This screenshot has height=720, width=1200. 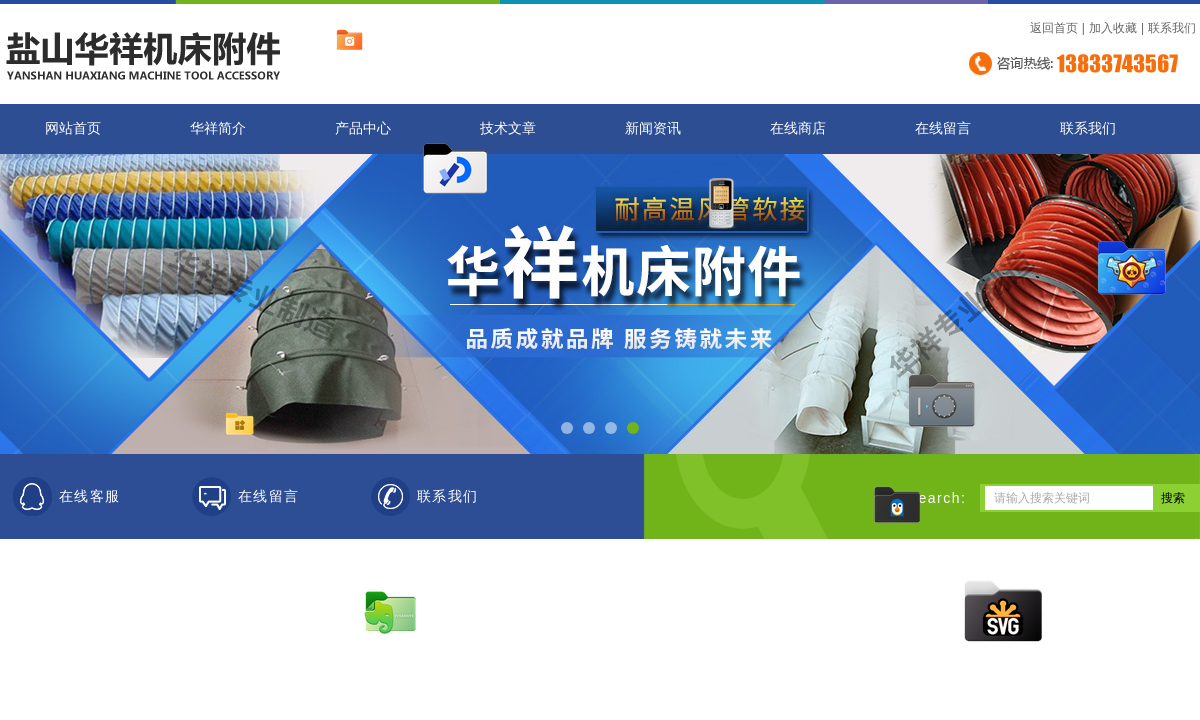 What do you see at coordinates (1003, 613) in the screenshot?
I see `open folder containing svg files` at bounding box center [1003, 613].